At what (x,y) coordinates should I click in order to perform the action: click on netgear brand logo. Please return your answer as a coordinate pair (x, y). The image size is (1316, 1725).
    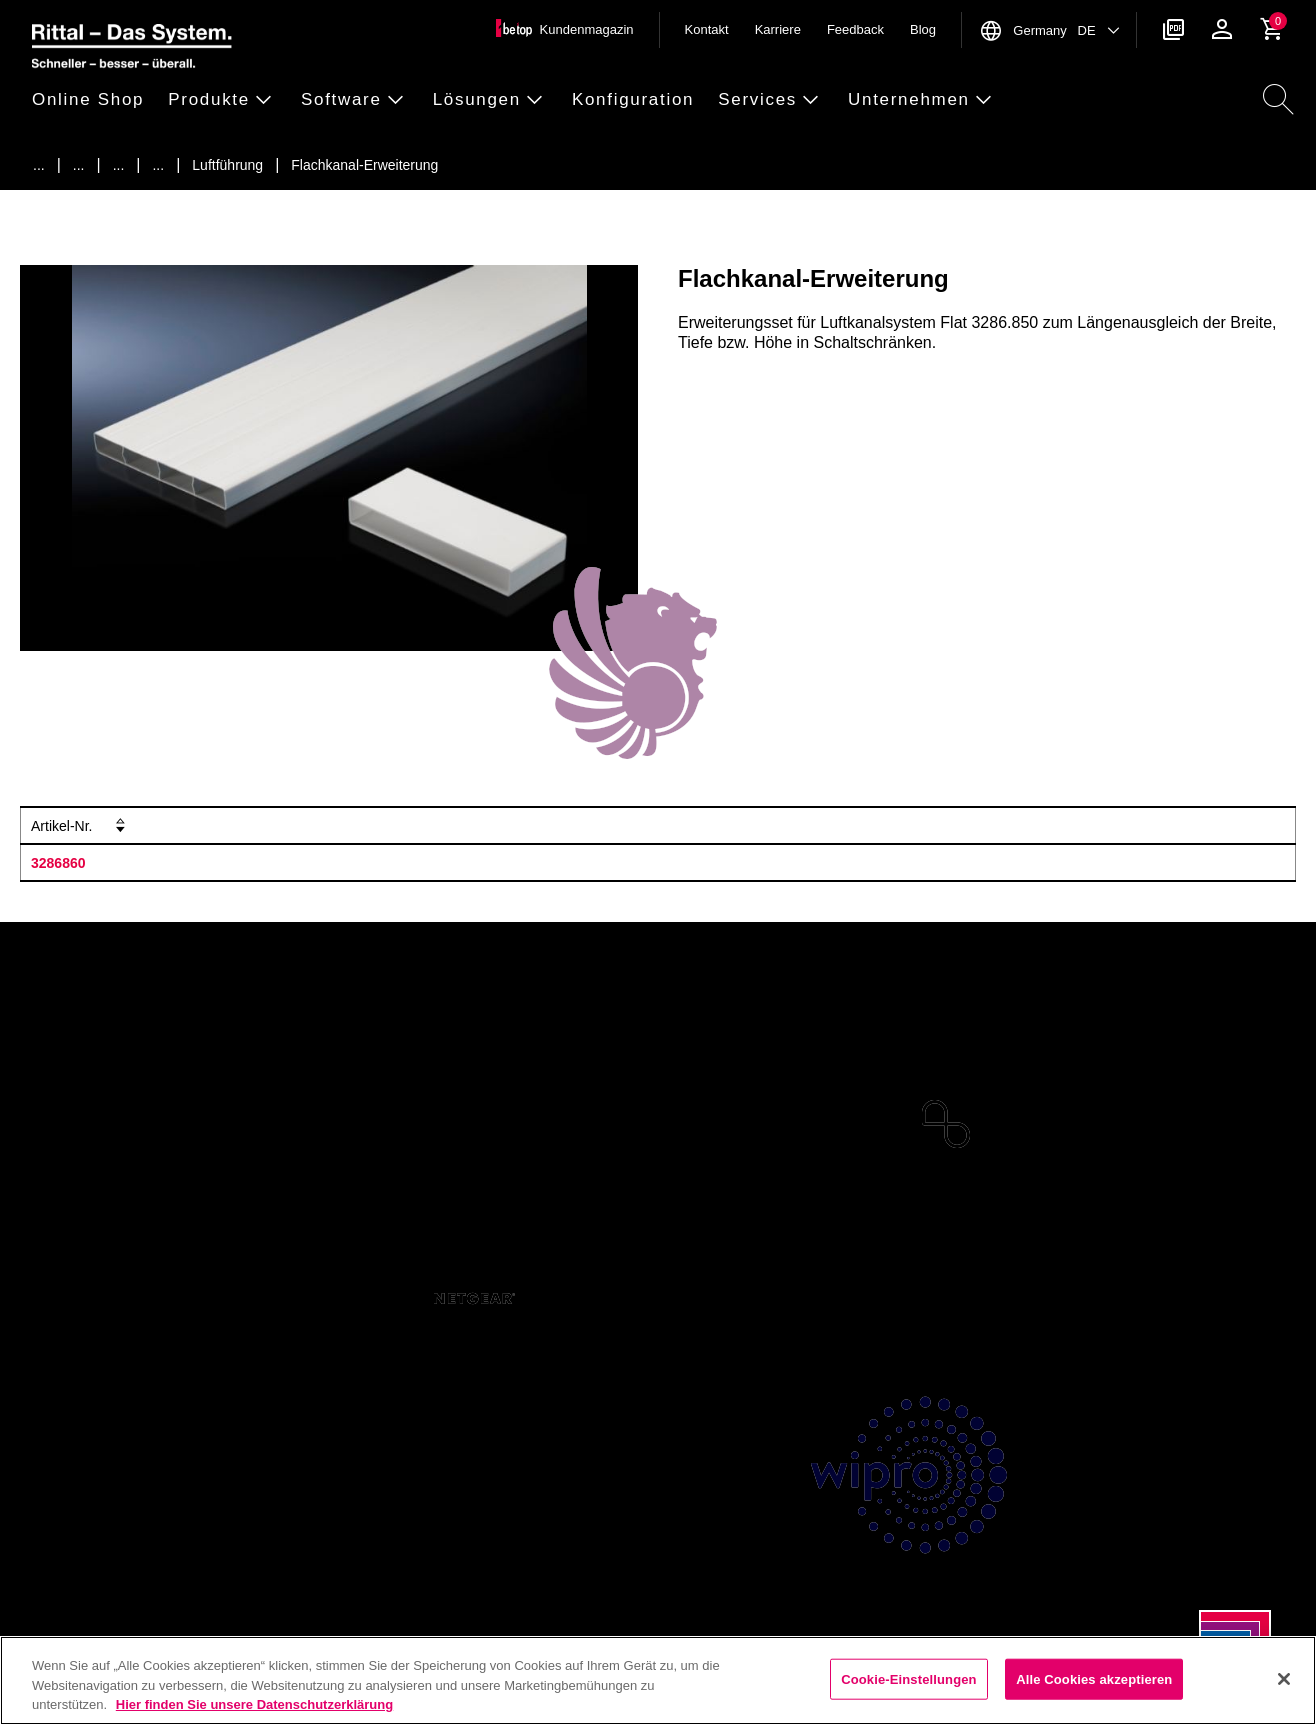
    Looking at the image, I should click on (474, 1298).